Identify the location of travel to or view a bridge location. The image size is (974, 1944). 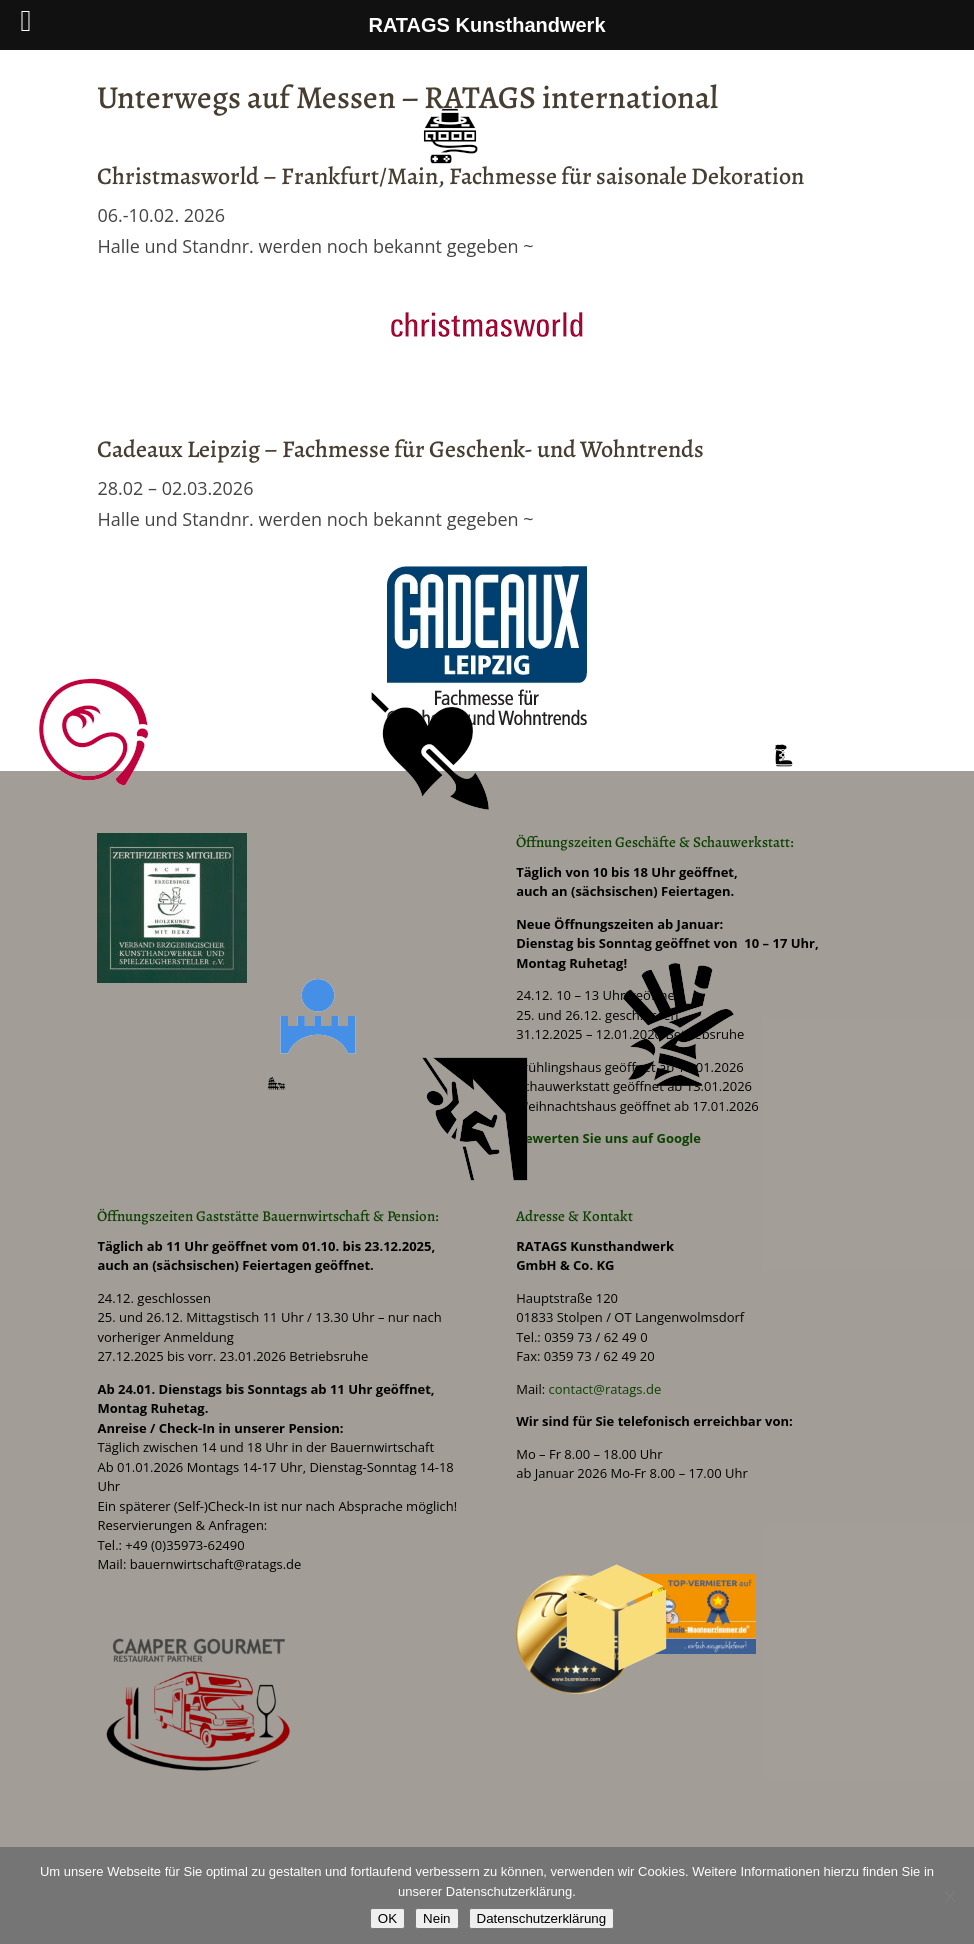
(318, 1016).